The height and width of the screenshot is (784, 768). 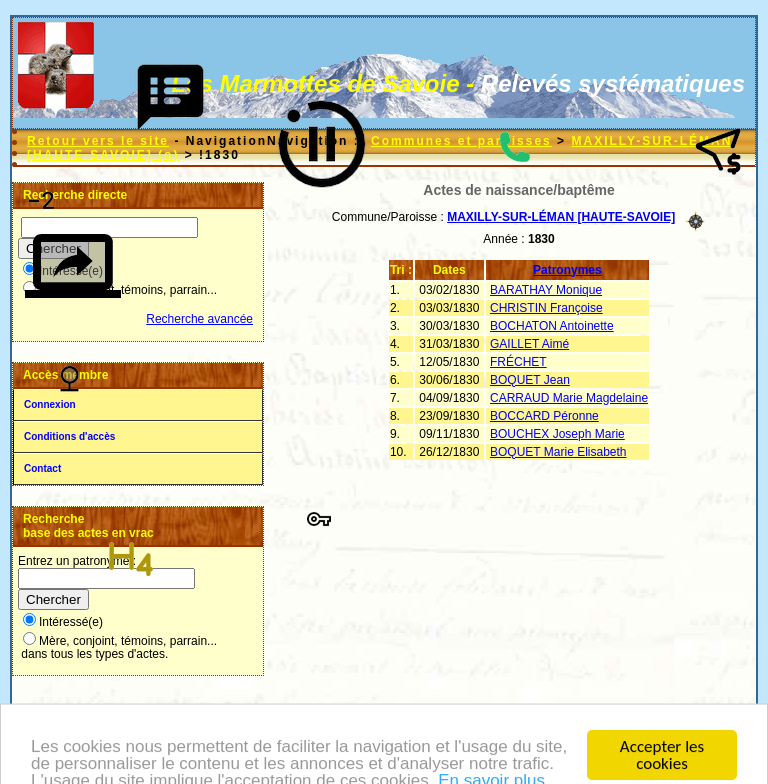 I want to click on view speaker notes or presentation talking points, so click(x=170, y=97).